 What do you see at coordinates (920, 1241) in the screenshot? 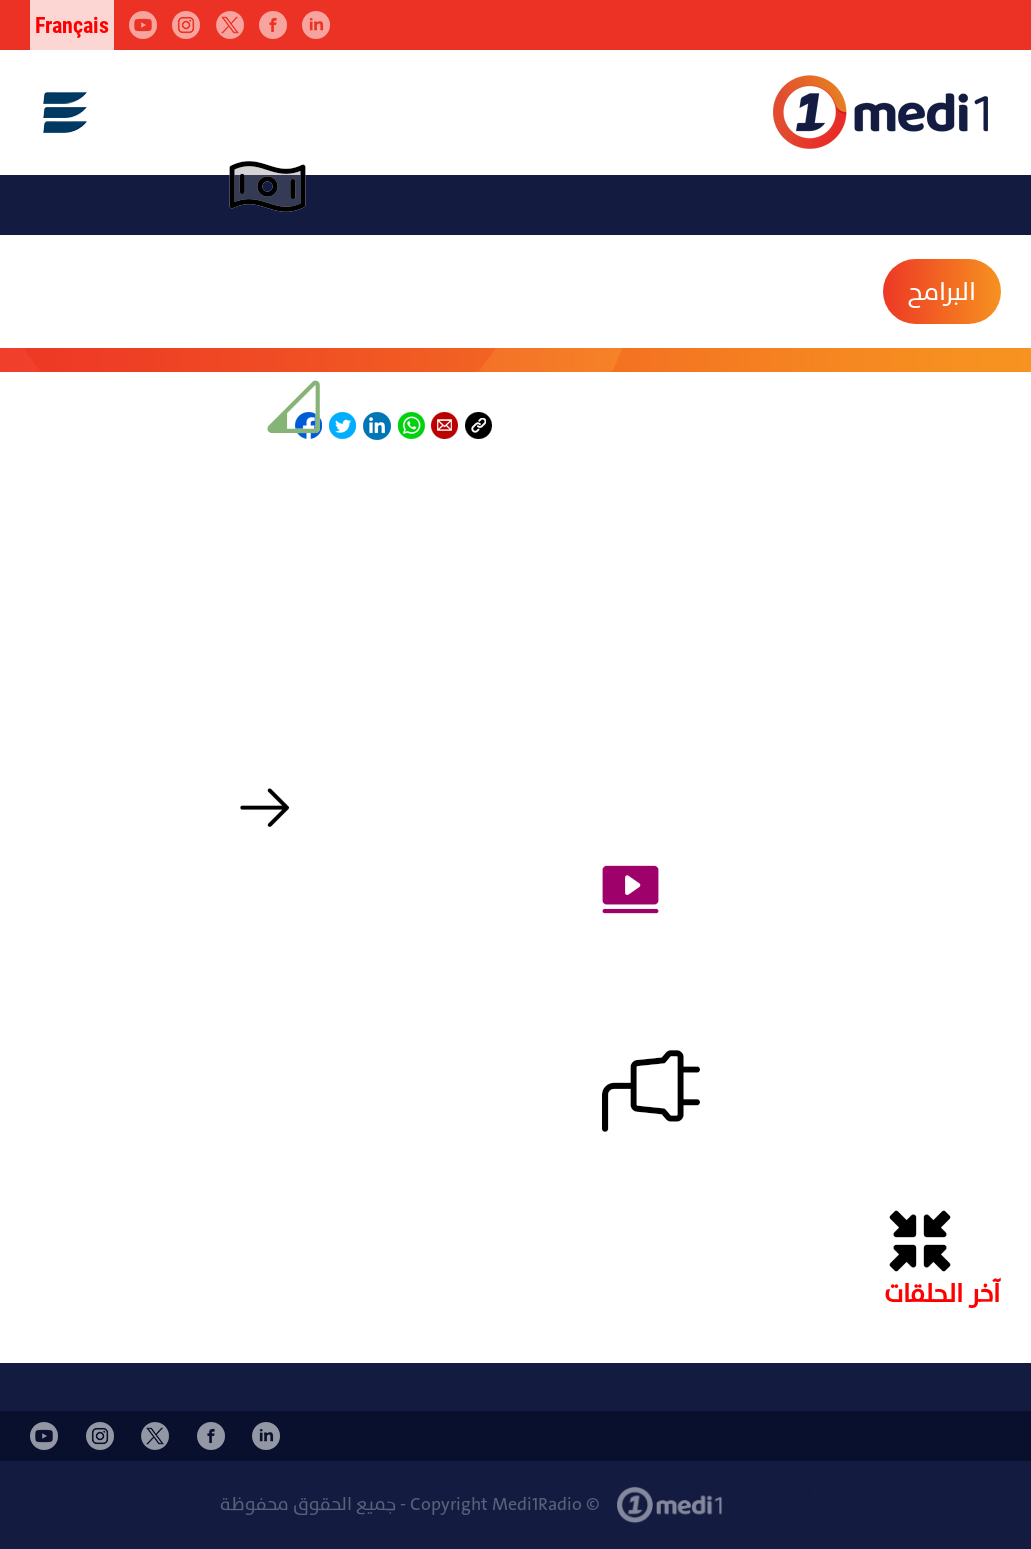
I see `minimize window to taskbar` at bounding box center [920, 1241].